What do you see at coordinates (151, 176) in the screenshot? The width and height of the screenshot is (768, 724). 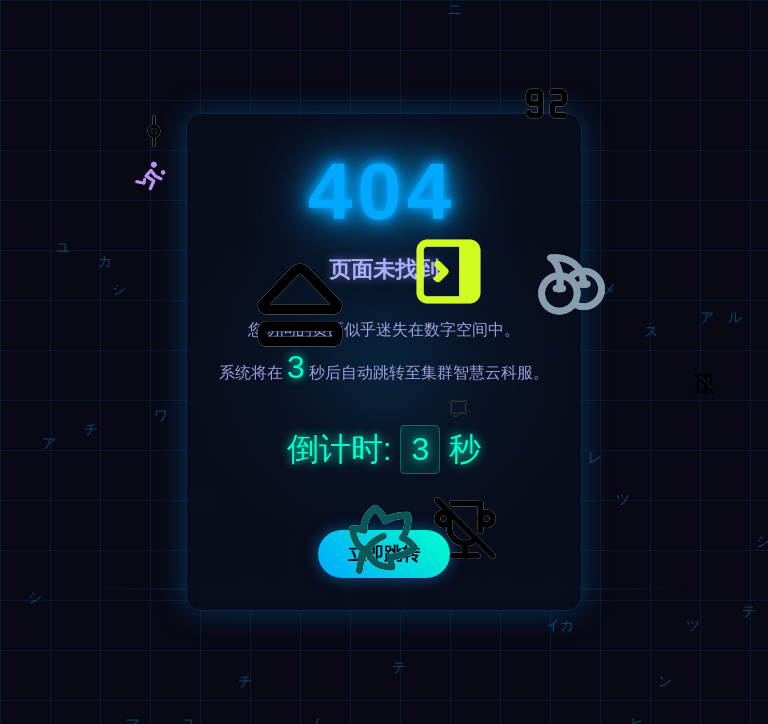 I see `access volleyball or beach sports activities` at bounding box center [151, 176].